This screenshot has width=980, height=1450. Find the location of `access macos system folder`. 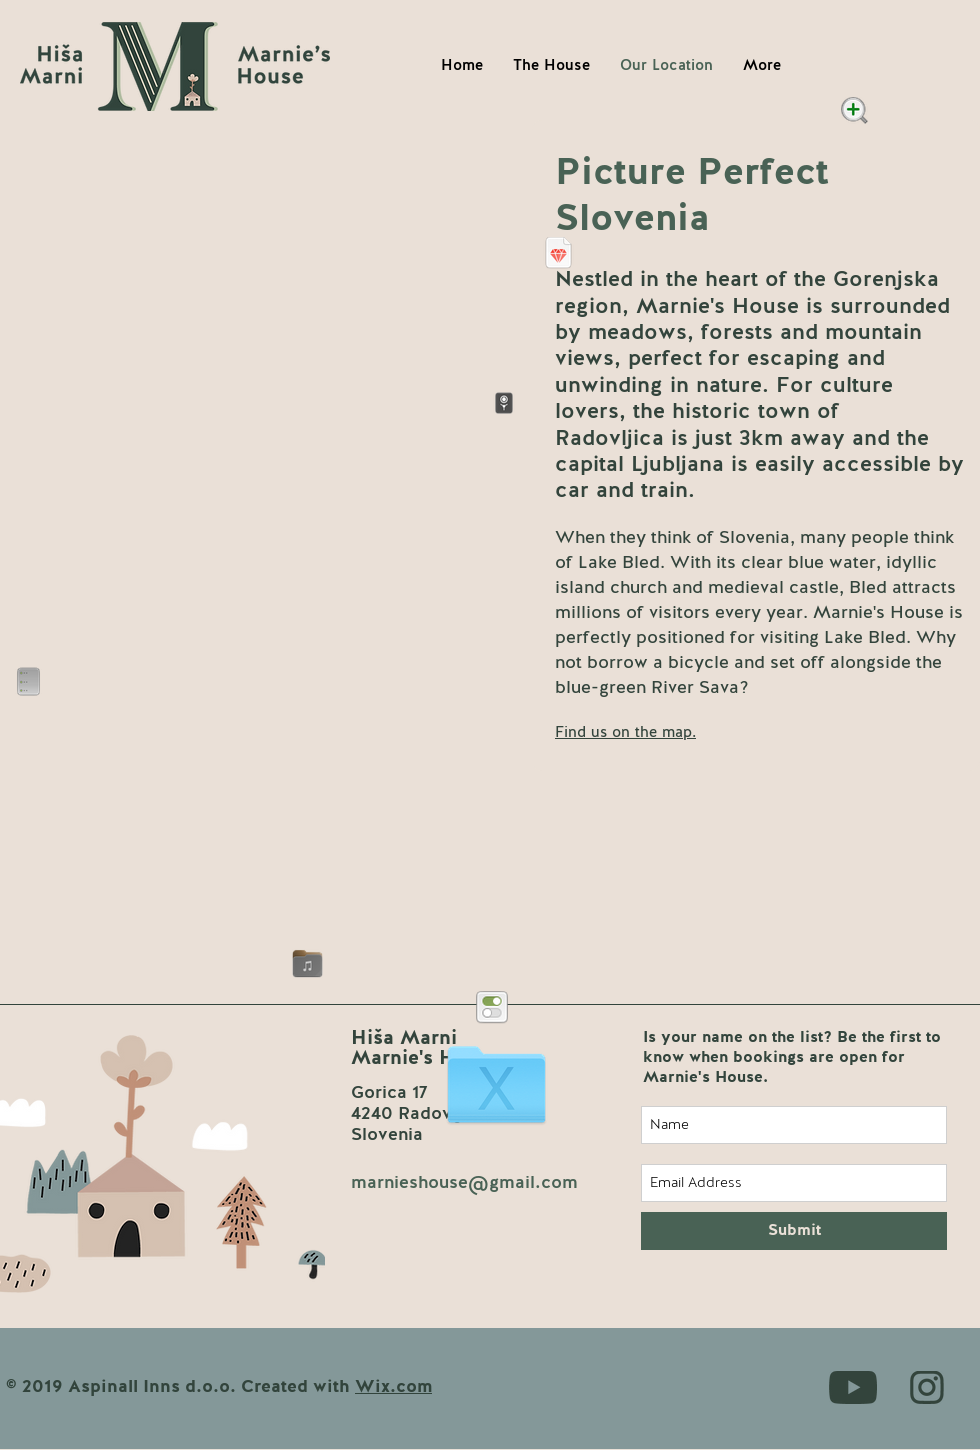

access macos system folder is located at coordinates (496, 1084).